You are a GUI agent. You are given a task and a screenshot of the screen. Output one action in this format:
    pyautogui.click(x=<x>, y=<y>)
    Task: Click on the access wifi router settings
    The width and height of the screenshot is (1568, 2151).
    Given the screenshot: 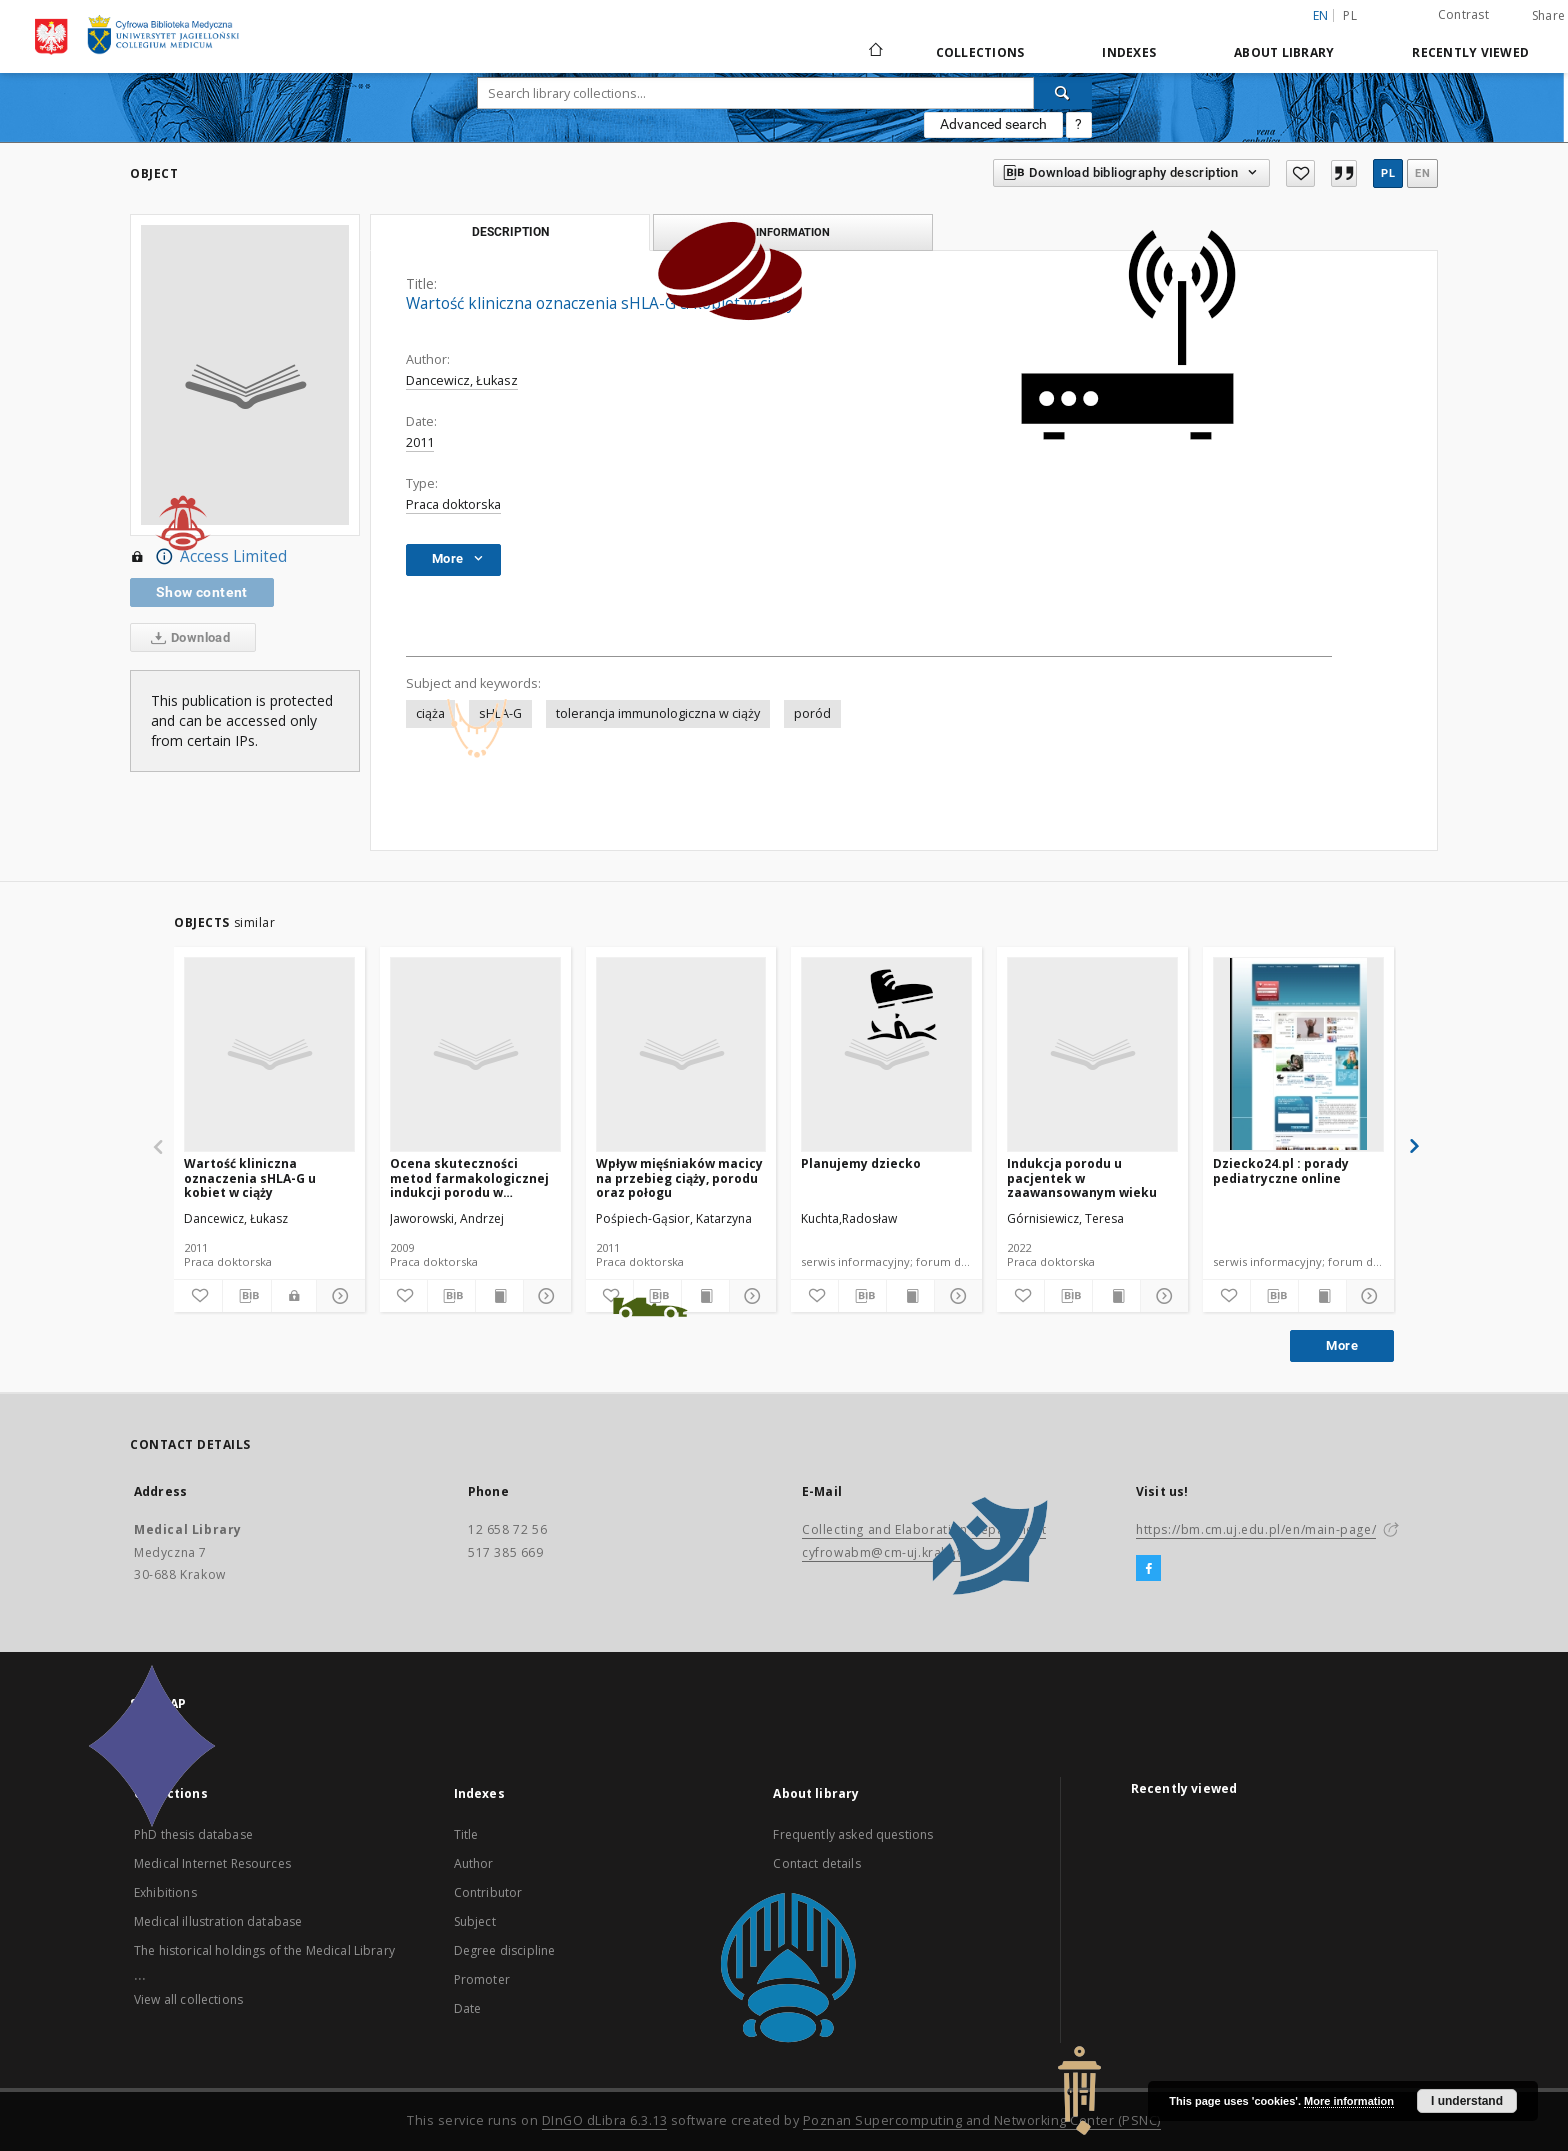 What is the action you would take?
    pyautogui.click(x=1127, y=332)
    